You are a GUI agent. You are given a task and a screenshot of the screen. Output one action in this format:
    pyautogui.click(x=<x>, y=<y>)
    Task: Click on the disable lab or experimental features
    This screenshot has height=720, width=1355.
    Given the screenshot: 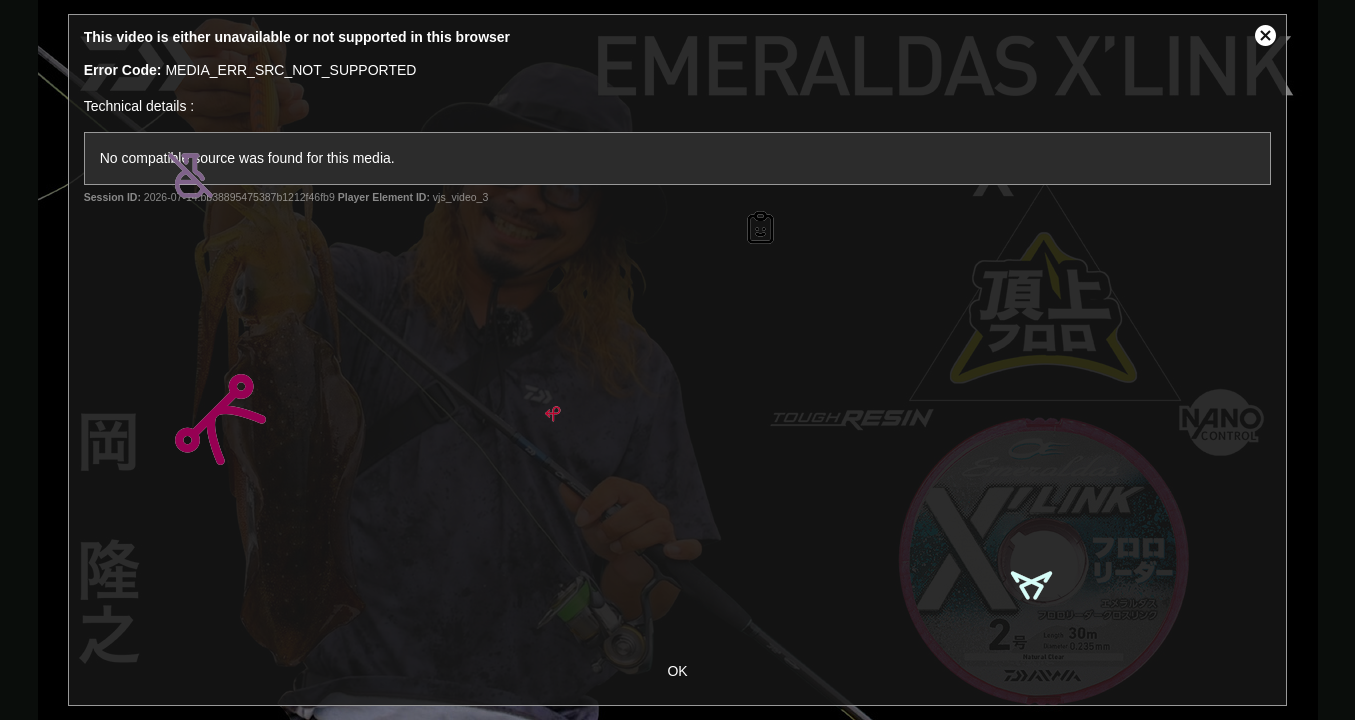 What is the action you would take?
    pyautogui.click(x=190, y=175)
    